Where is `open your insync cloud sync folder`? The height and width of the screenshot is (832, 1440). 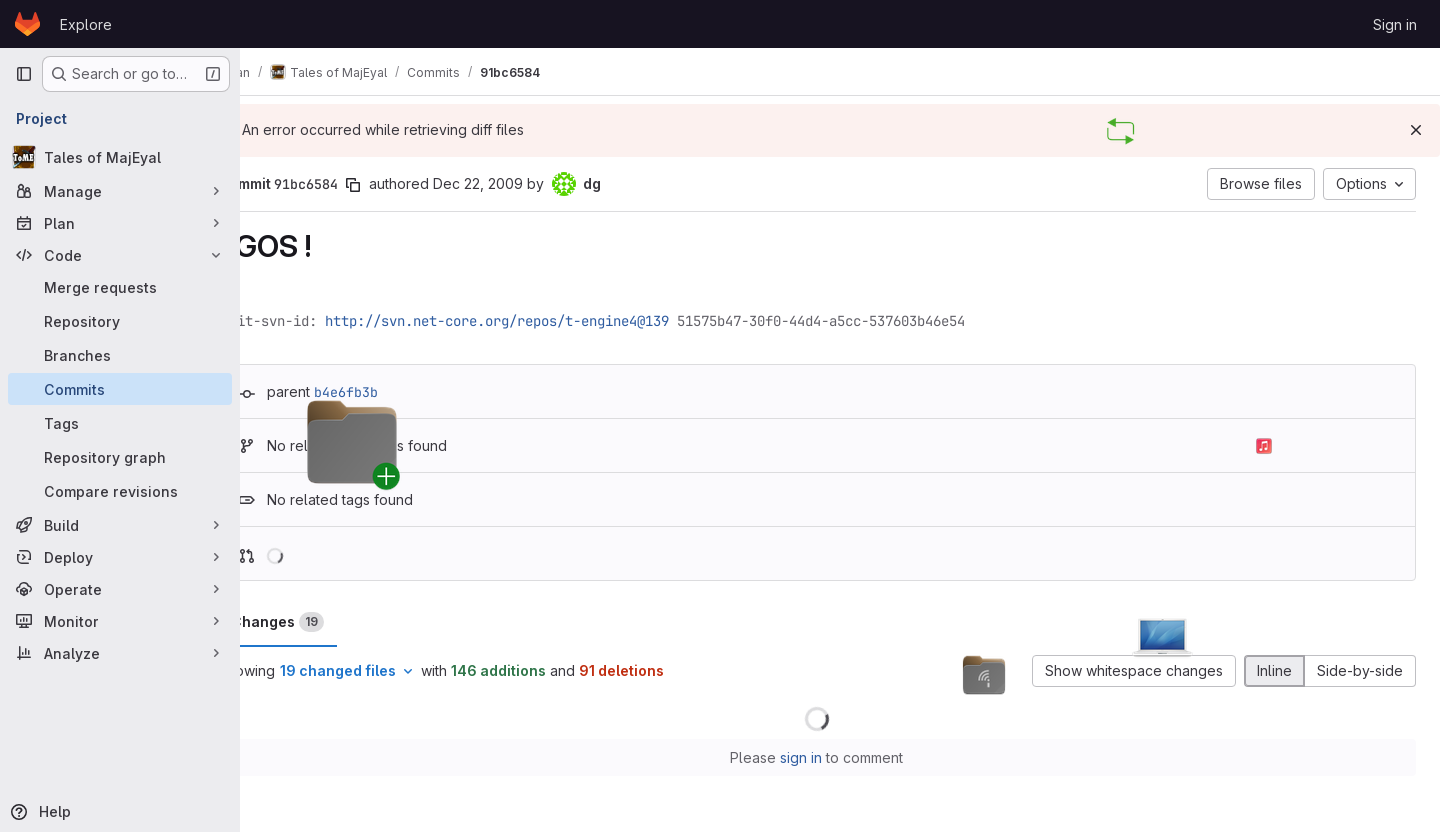
open your insync cloud sync folder is located at coordinates (984, 675).